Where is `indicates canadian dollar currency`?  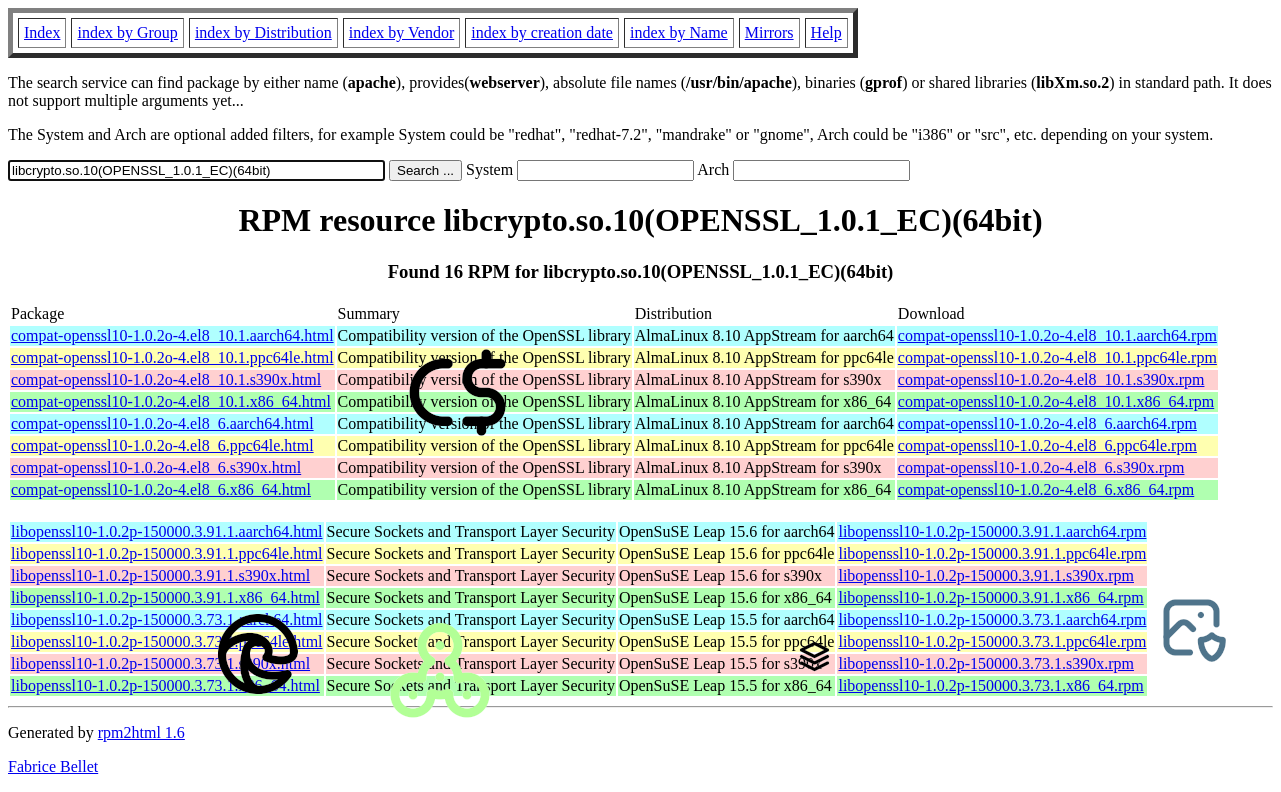
indicates canadian dollar currency is located at coordinates (457, 392).